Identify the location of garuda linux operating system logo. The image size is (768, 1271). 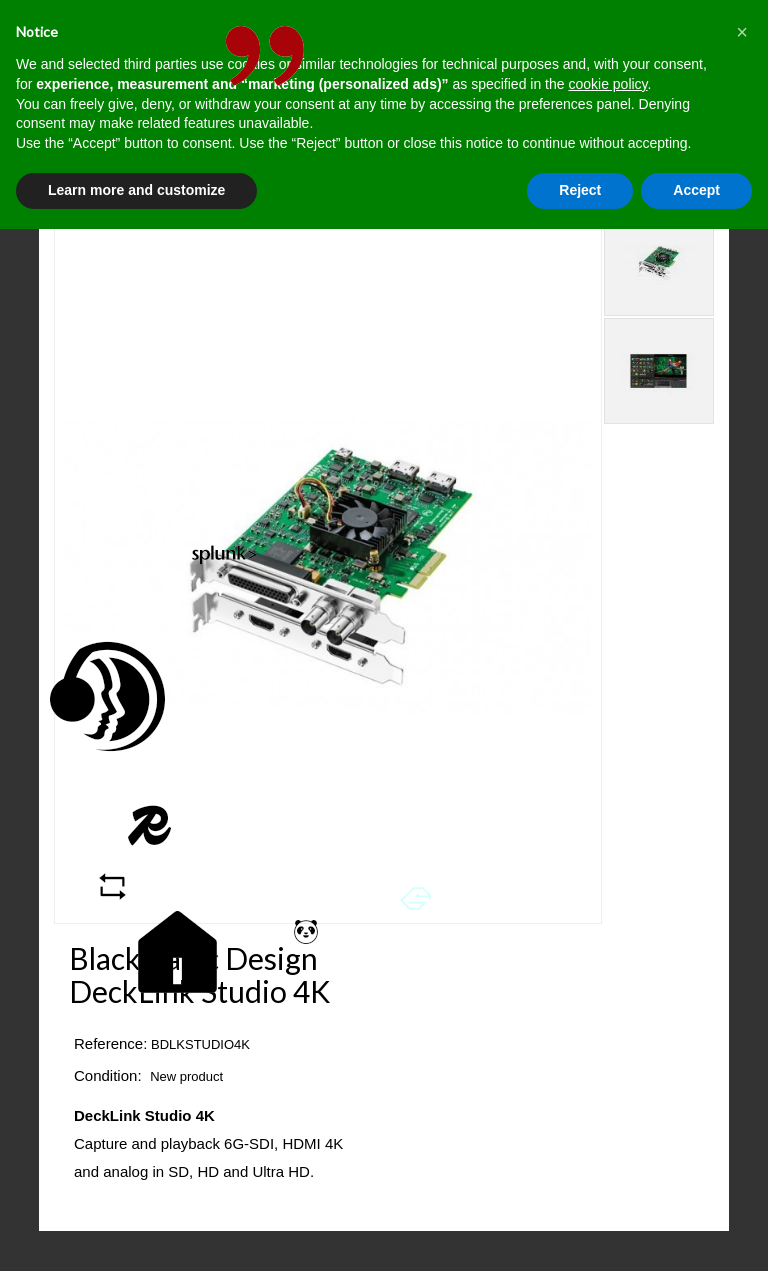
(415, 898).